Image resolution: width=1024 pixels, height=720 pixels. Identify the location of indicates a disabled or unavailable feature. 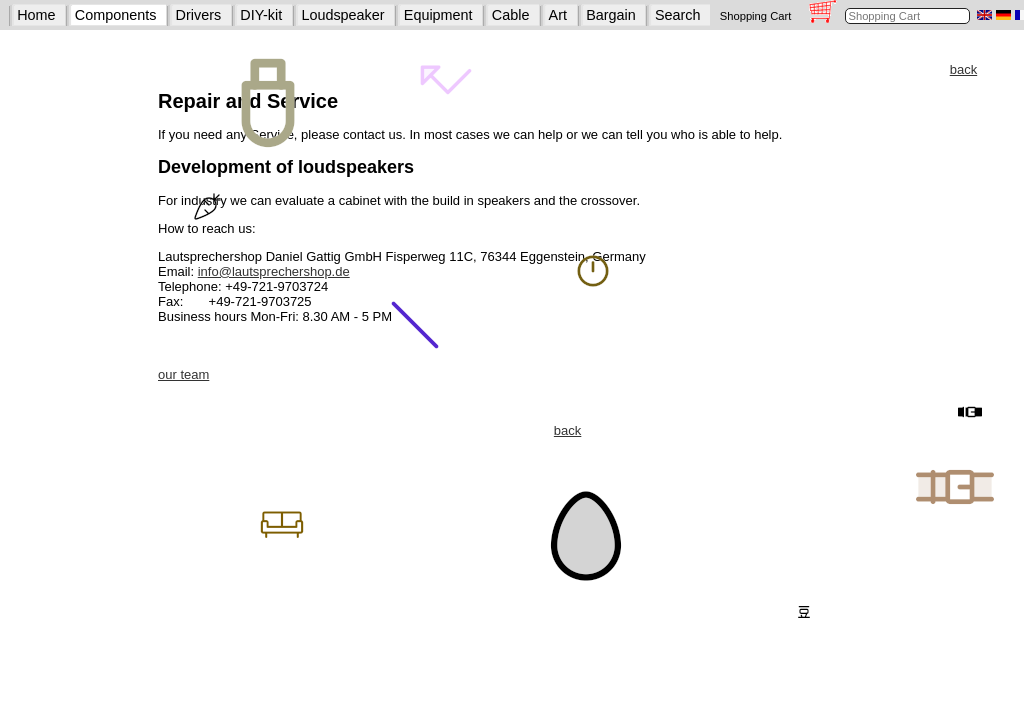
(415, 325).